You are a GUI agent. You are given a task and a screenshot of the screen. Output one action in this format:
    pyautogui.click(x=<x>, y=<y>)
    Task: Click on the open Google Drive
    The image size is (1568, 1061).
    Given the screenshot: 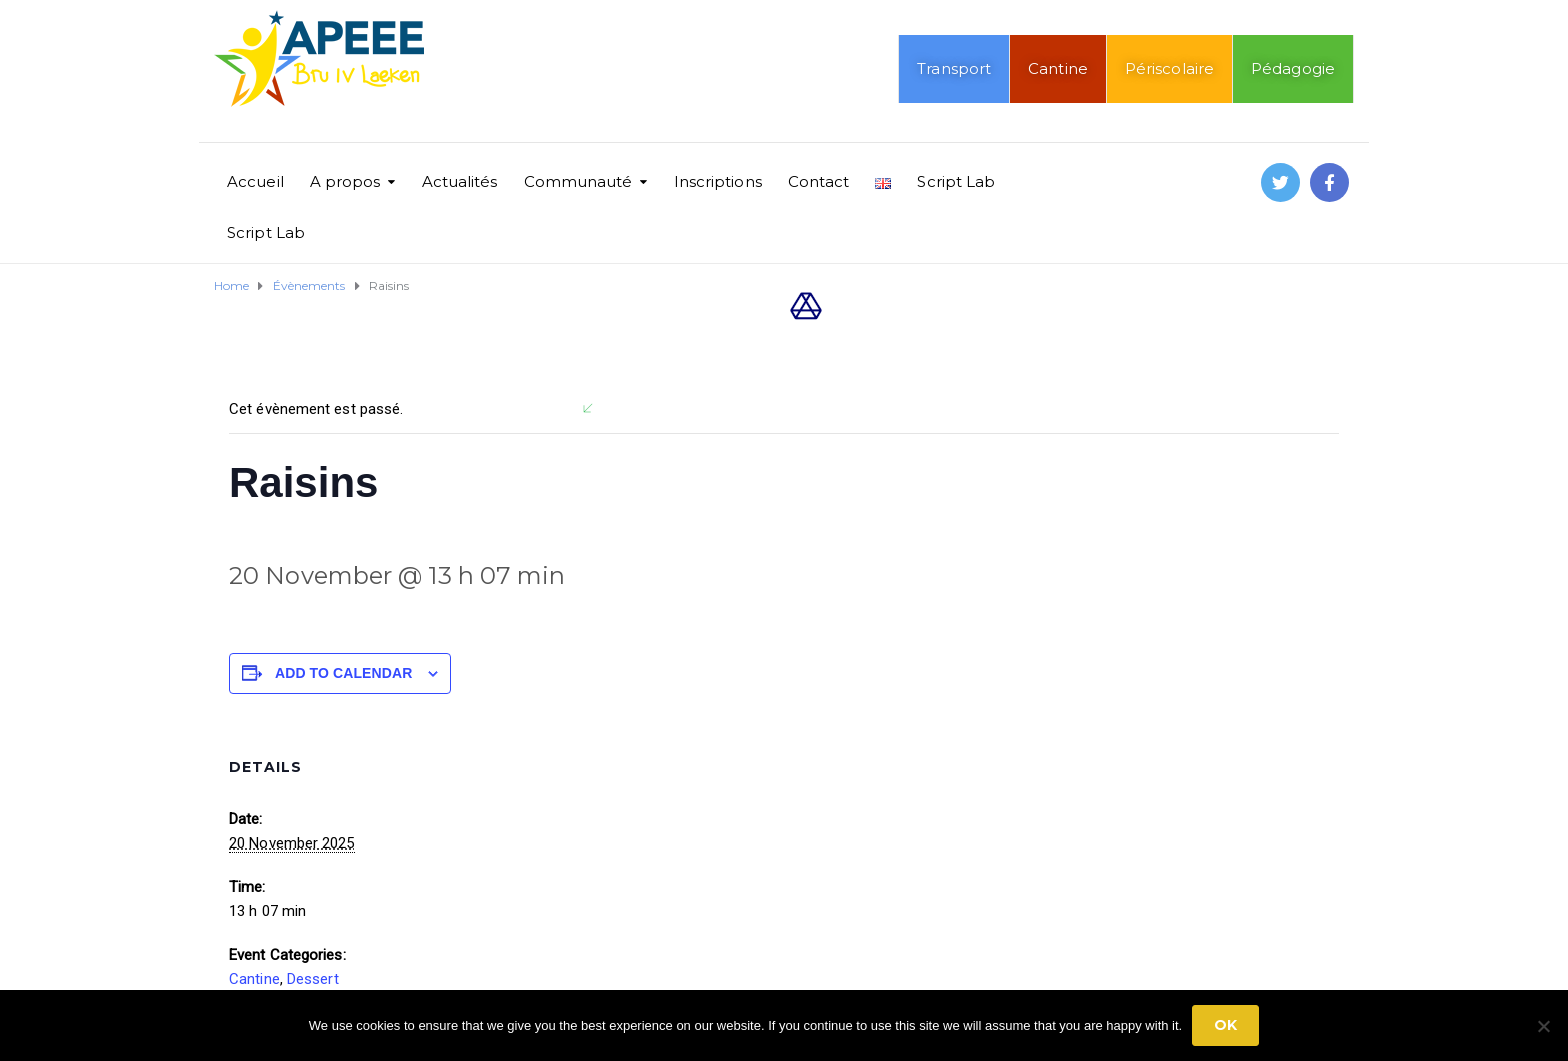 What is the action you would take?
    pyautogui.click(x=806, y=307)
    